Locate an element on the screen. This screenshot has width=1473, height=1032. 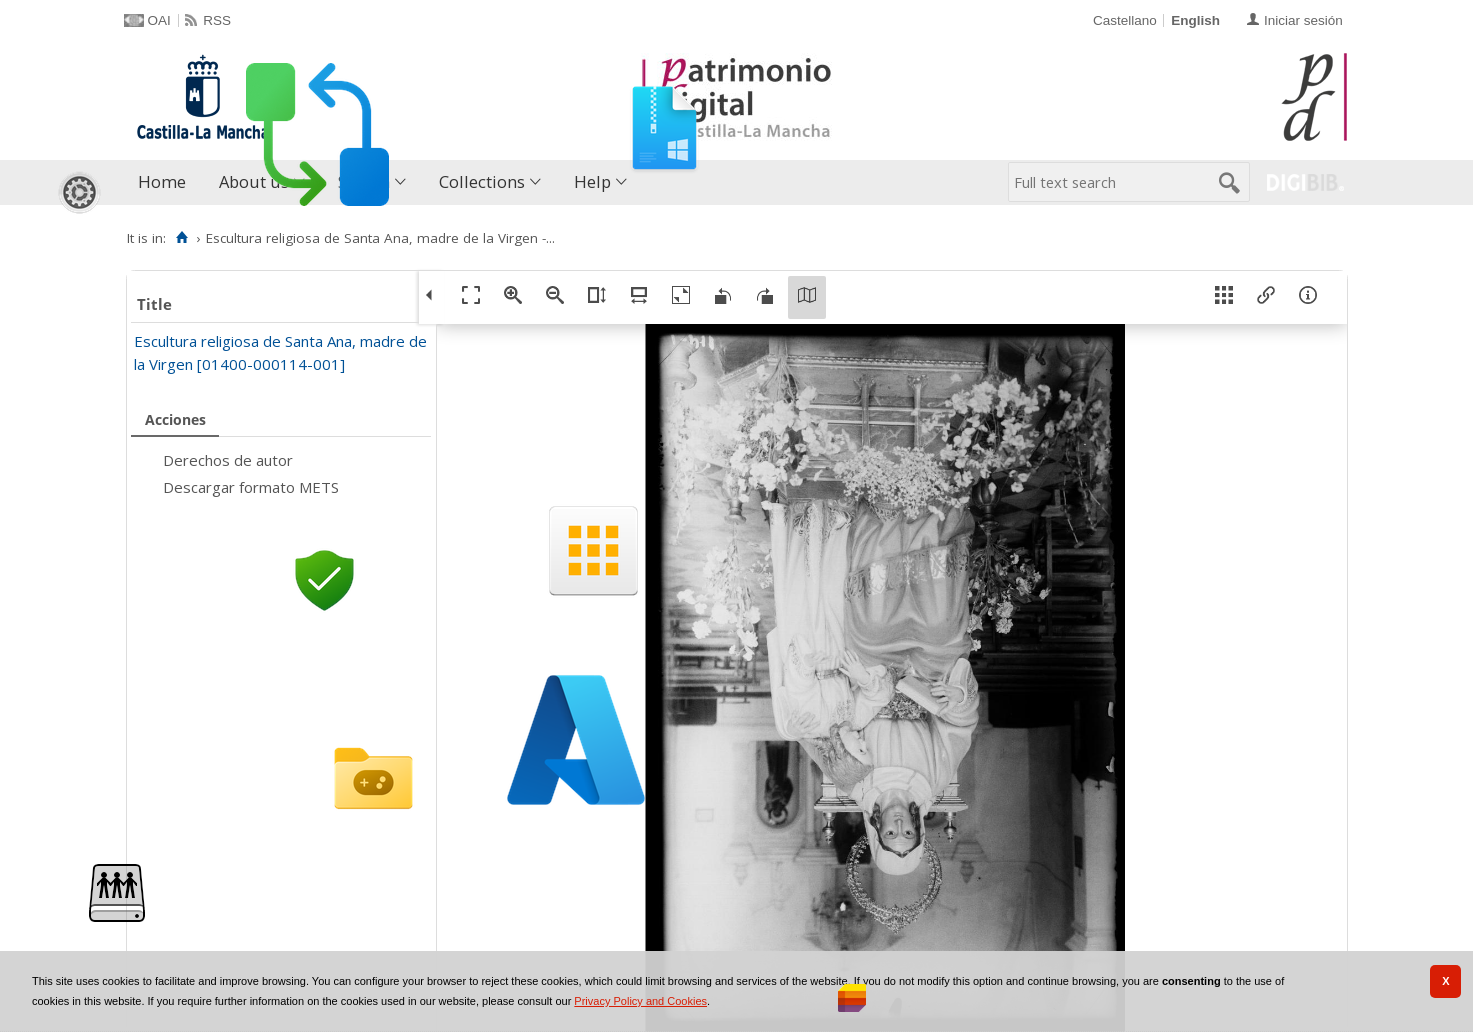
indicates an active connection between two devices or services is located at coordinates (317, 134).